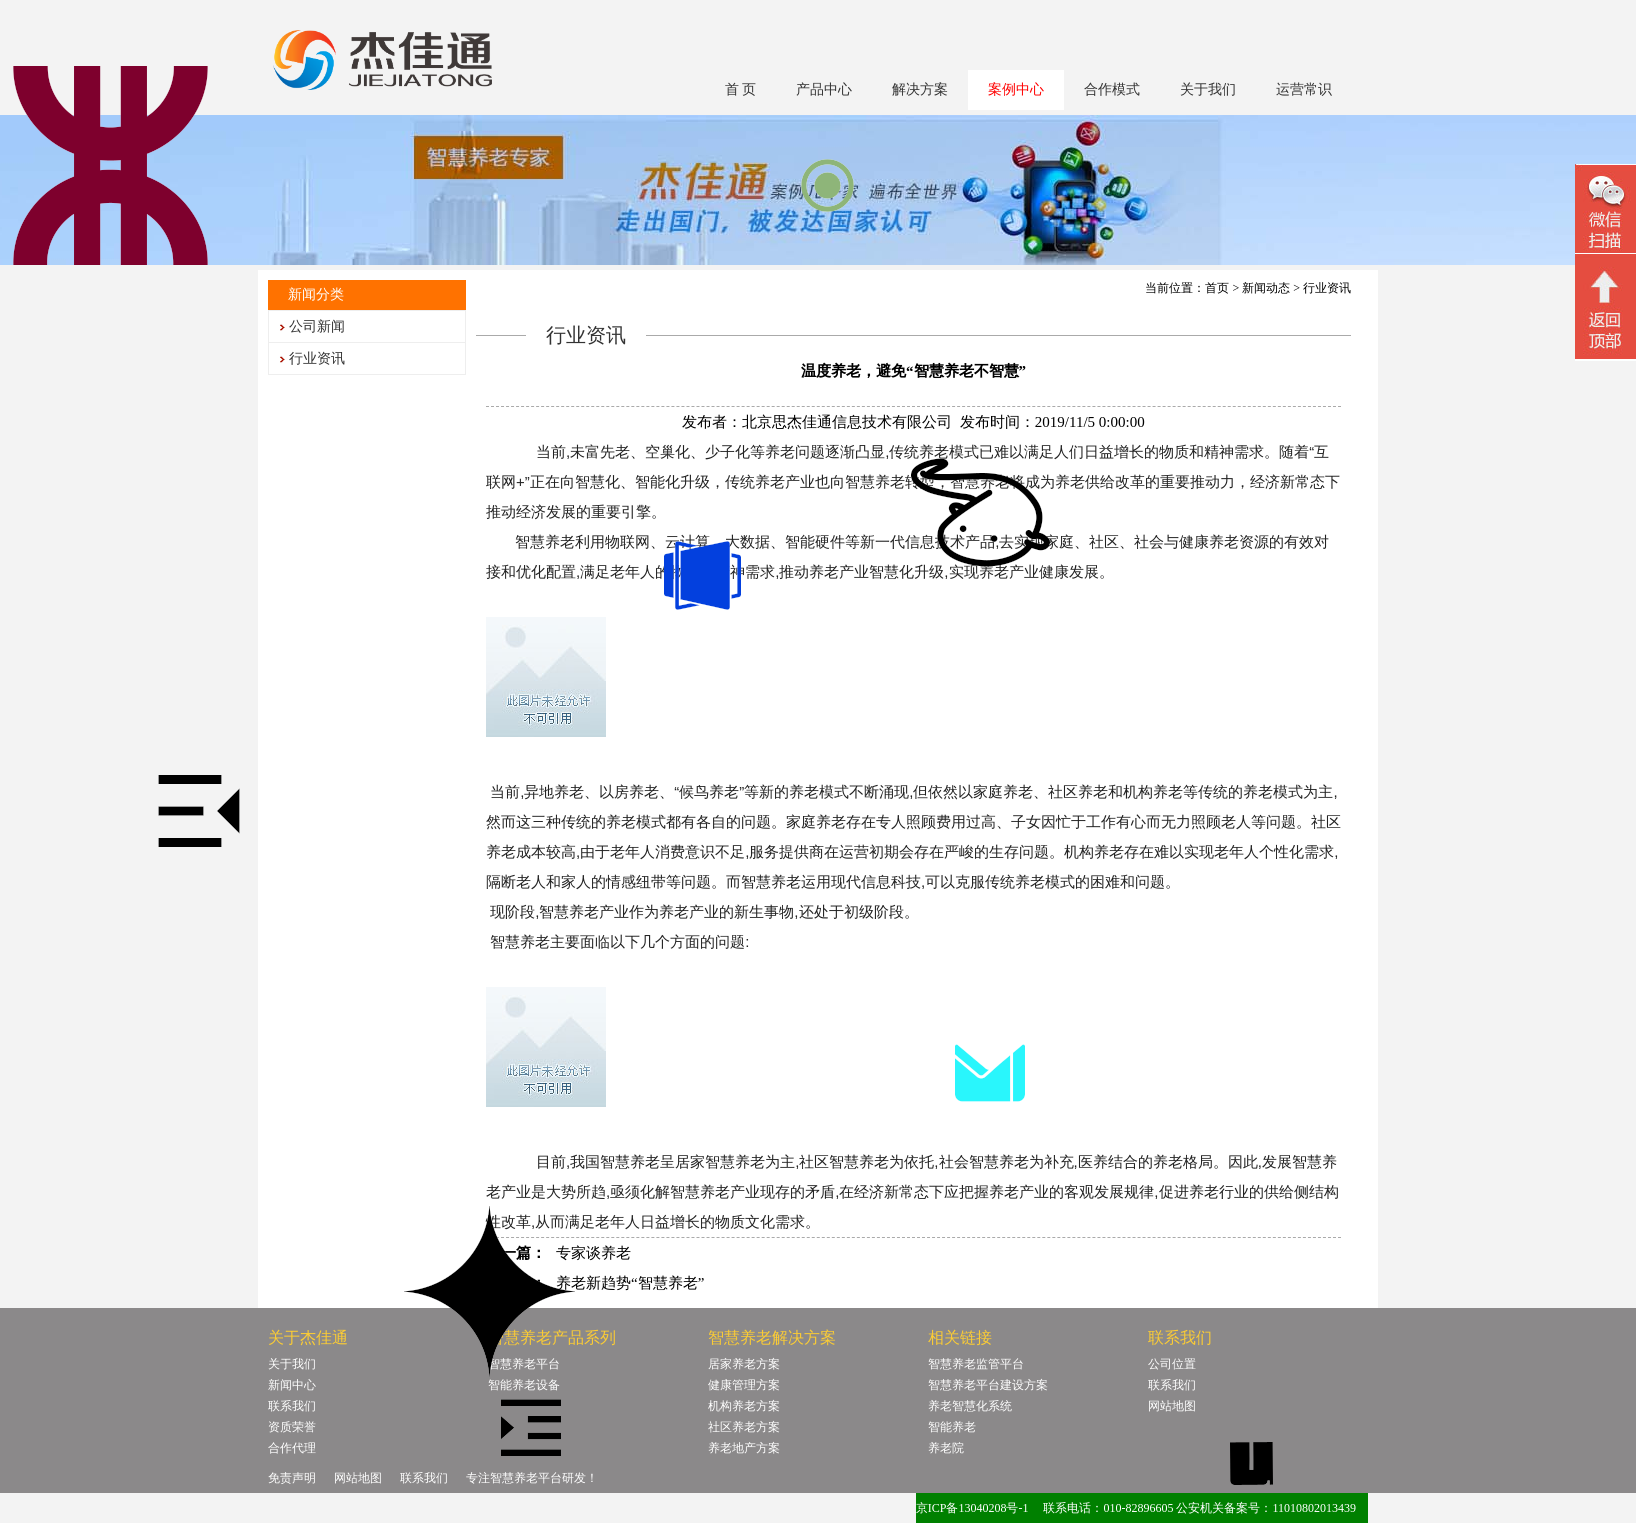 This screenshot has height=1523, width=1636. What do you see at coordinates (110, 165) in the screenshot?
I see `open the Shenzhen Metro app` at bounding box center [110, 165].